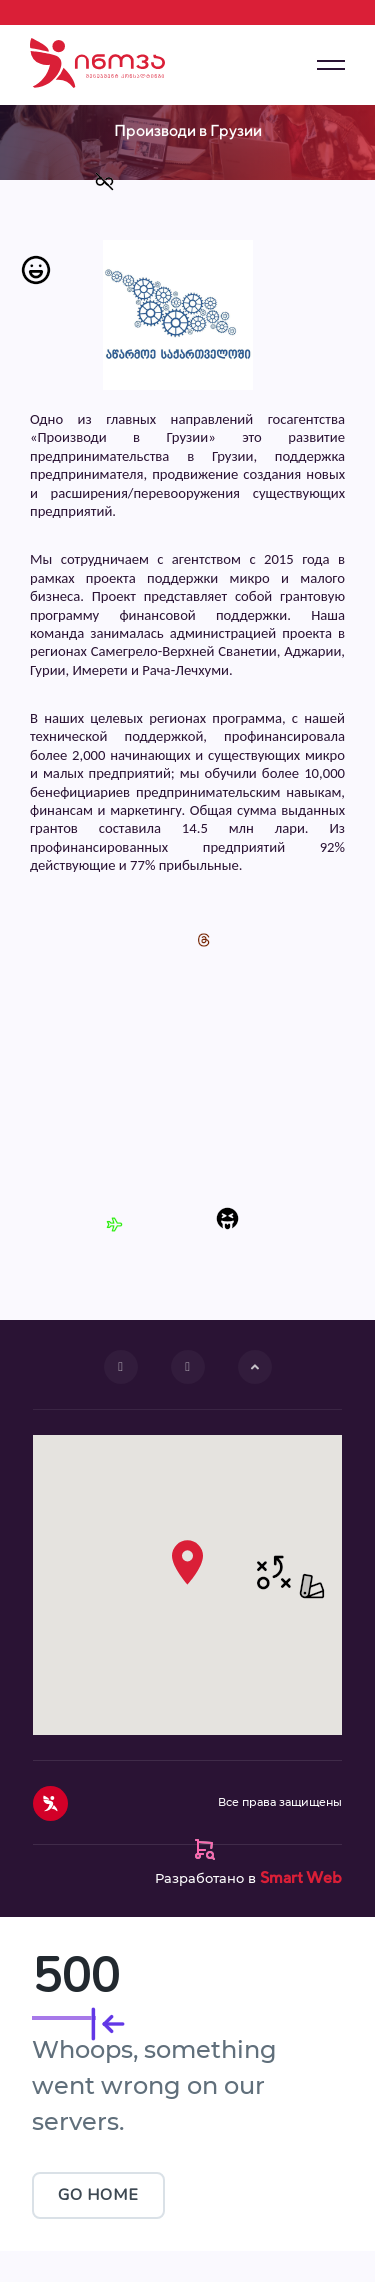  Describe the element at coordinates (227, 1218) in the screenshot. I see `react with a laughing face emoji` at that location.